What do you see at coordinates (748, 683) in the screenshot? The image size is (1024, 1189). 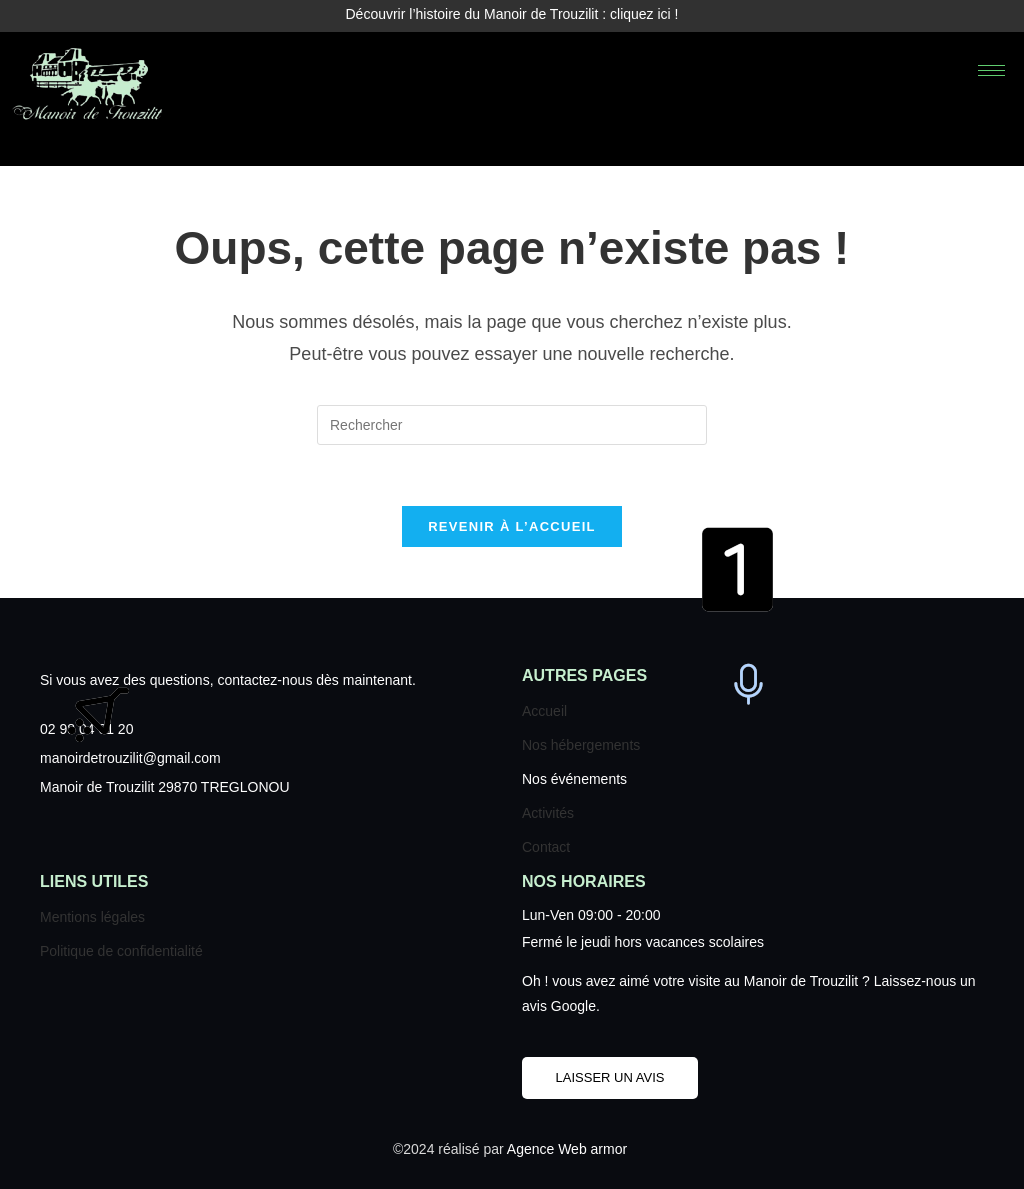 I see `tap to start voice recording` at bounding box center [748, 683].